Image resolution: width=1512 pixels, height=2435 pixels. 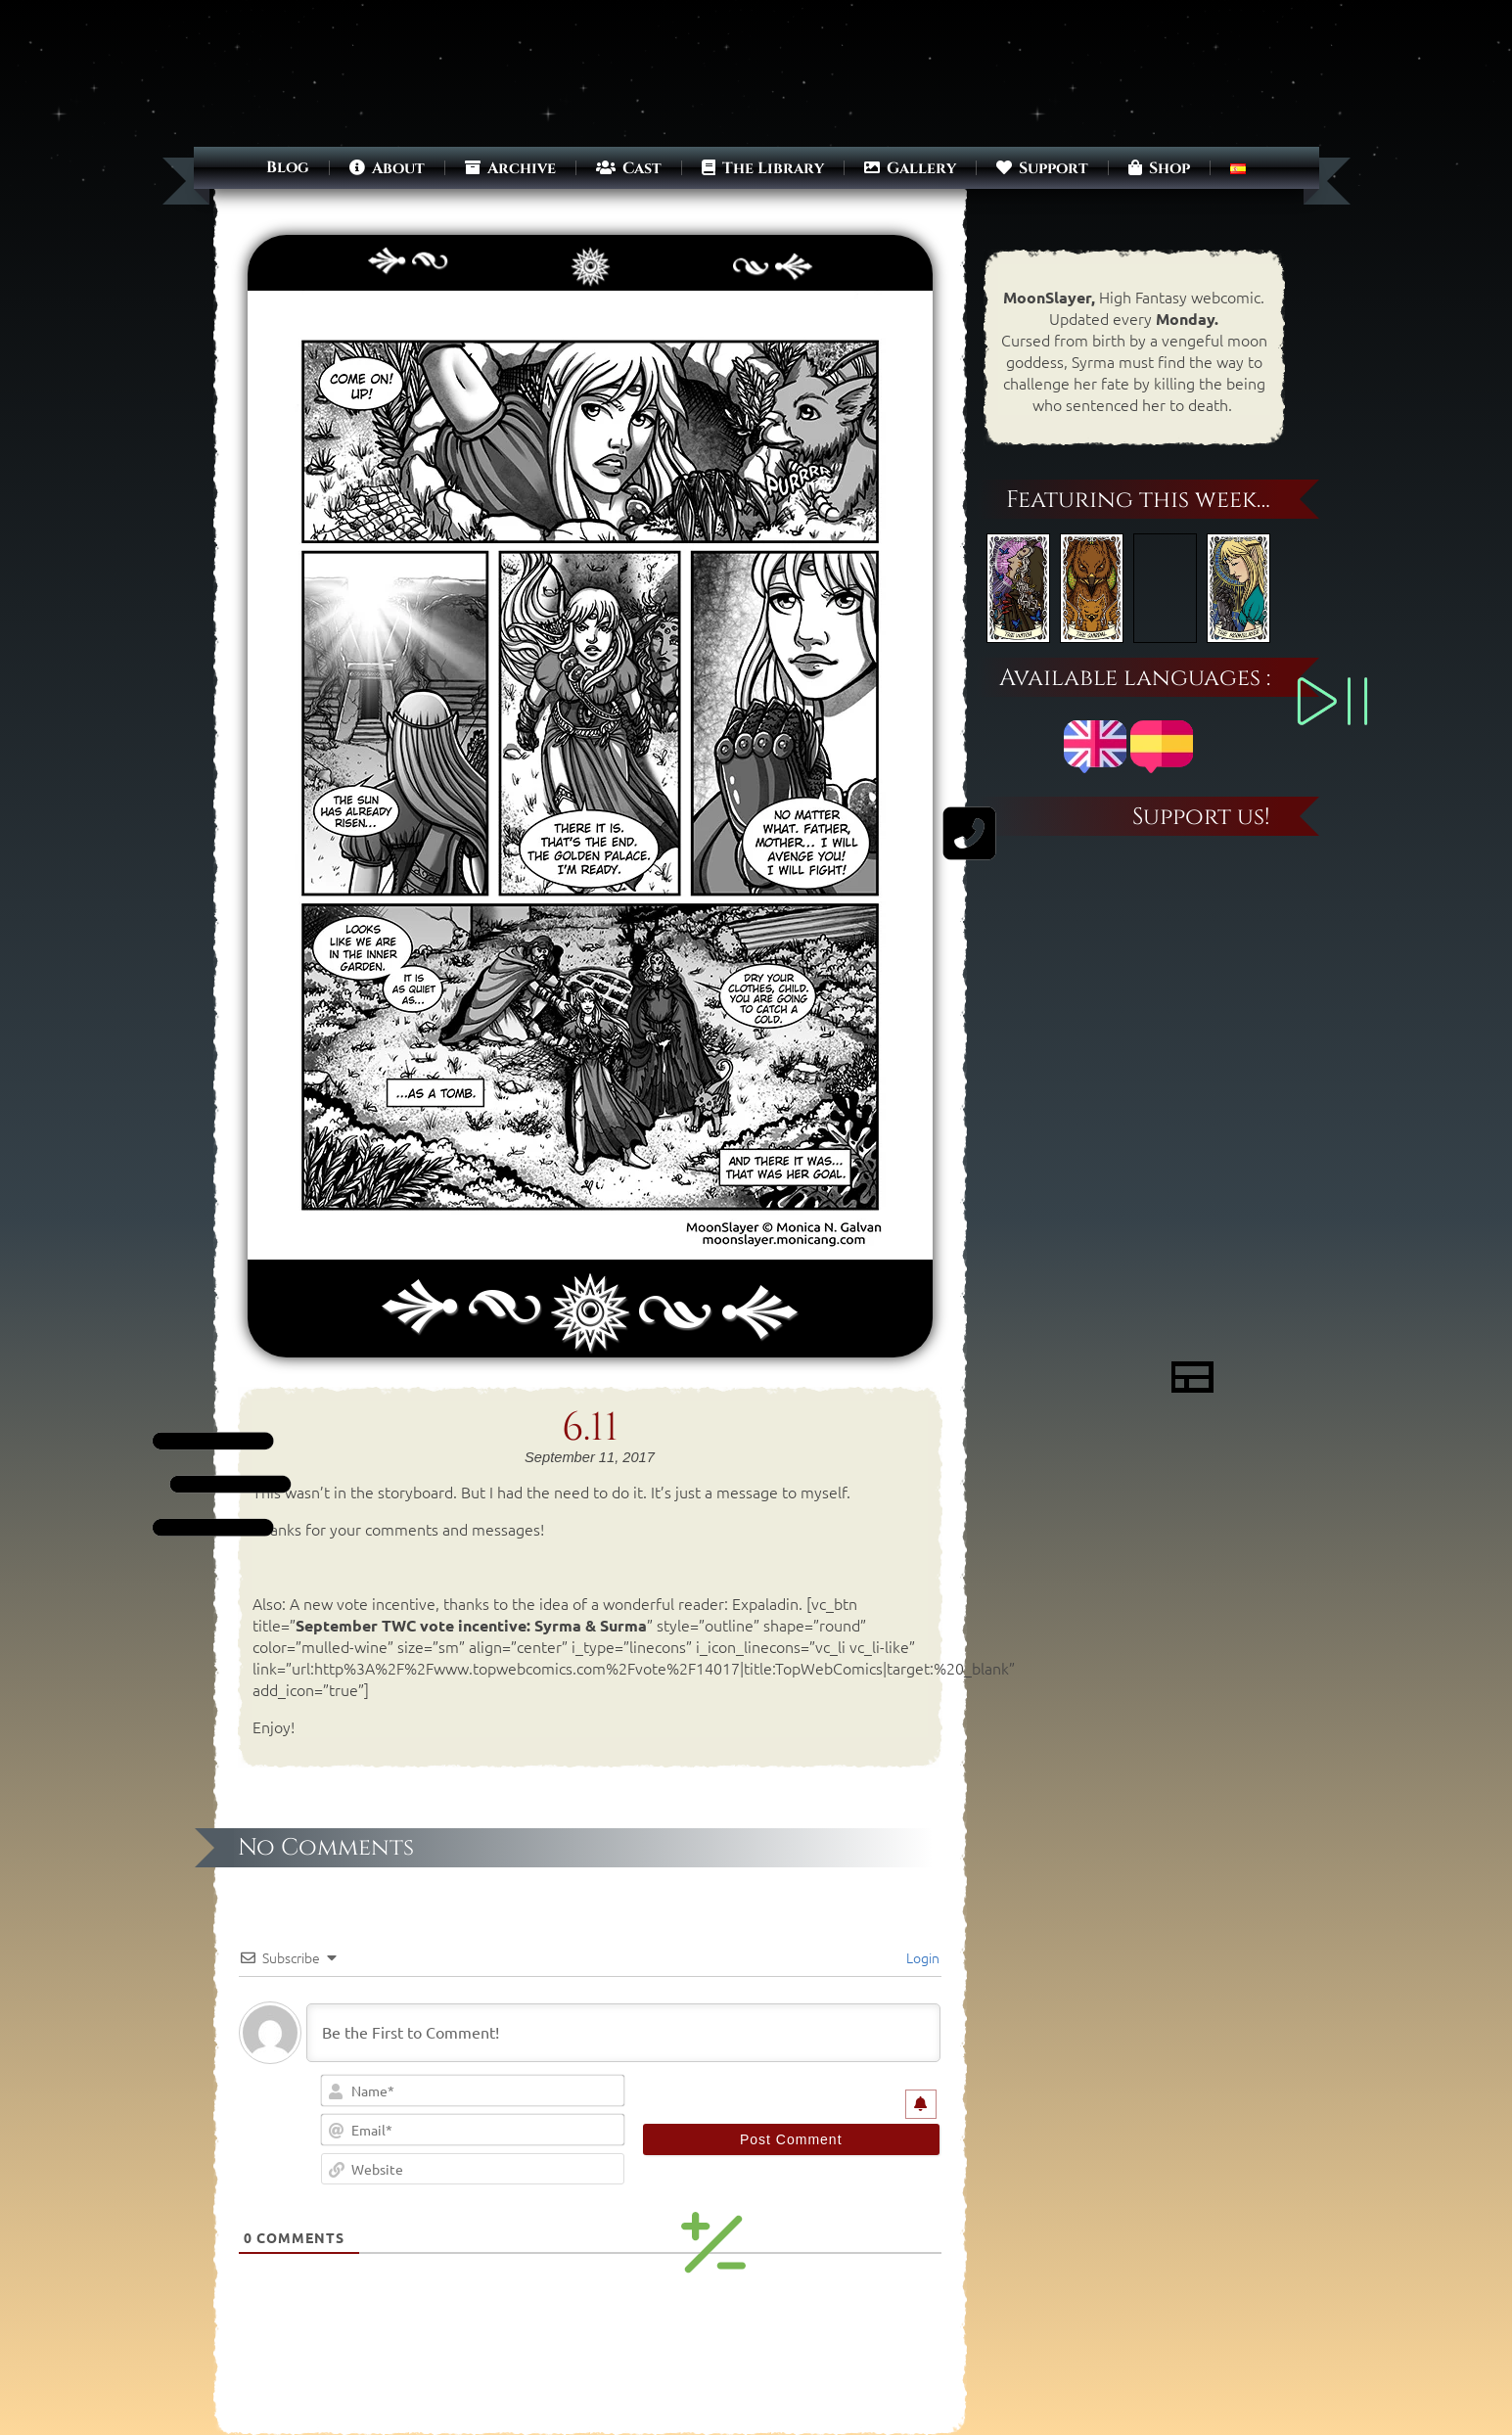 I want to click on make or receive a phone call, so click(x=969, y=833).